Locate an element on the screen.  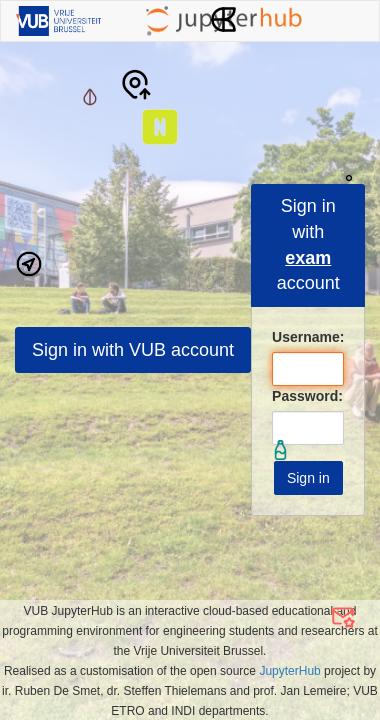
open Craft app is located at coordinates (223, 19).